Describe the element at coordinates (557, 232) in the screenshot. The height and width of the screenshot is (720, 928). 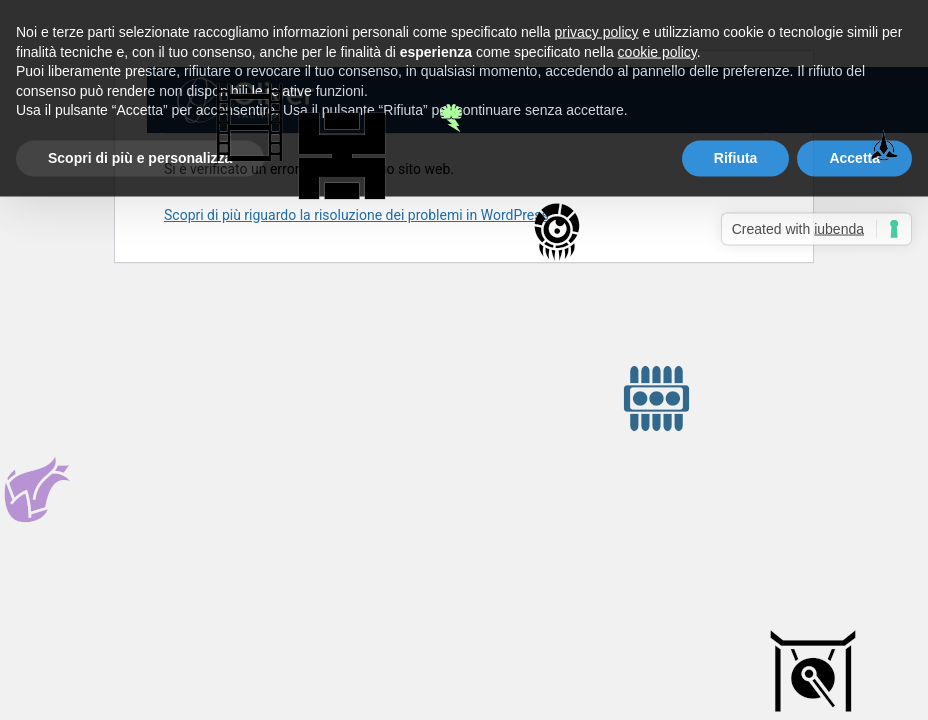
I see `summon or activate a beholder creature` at that location.